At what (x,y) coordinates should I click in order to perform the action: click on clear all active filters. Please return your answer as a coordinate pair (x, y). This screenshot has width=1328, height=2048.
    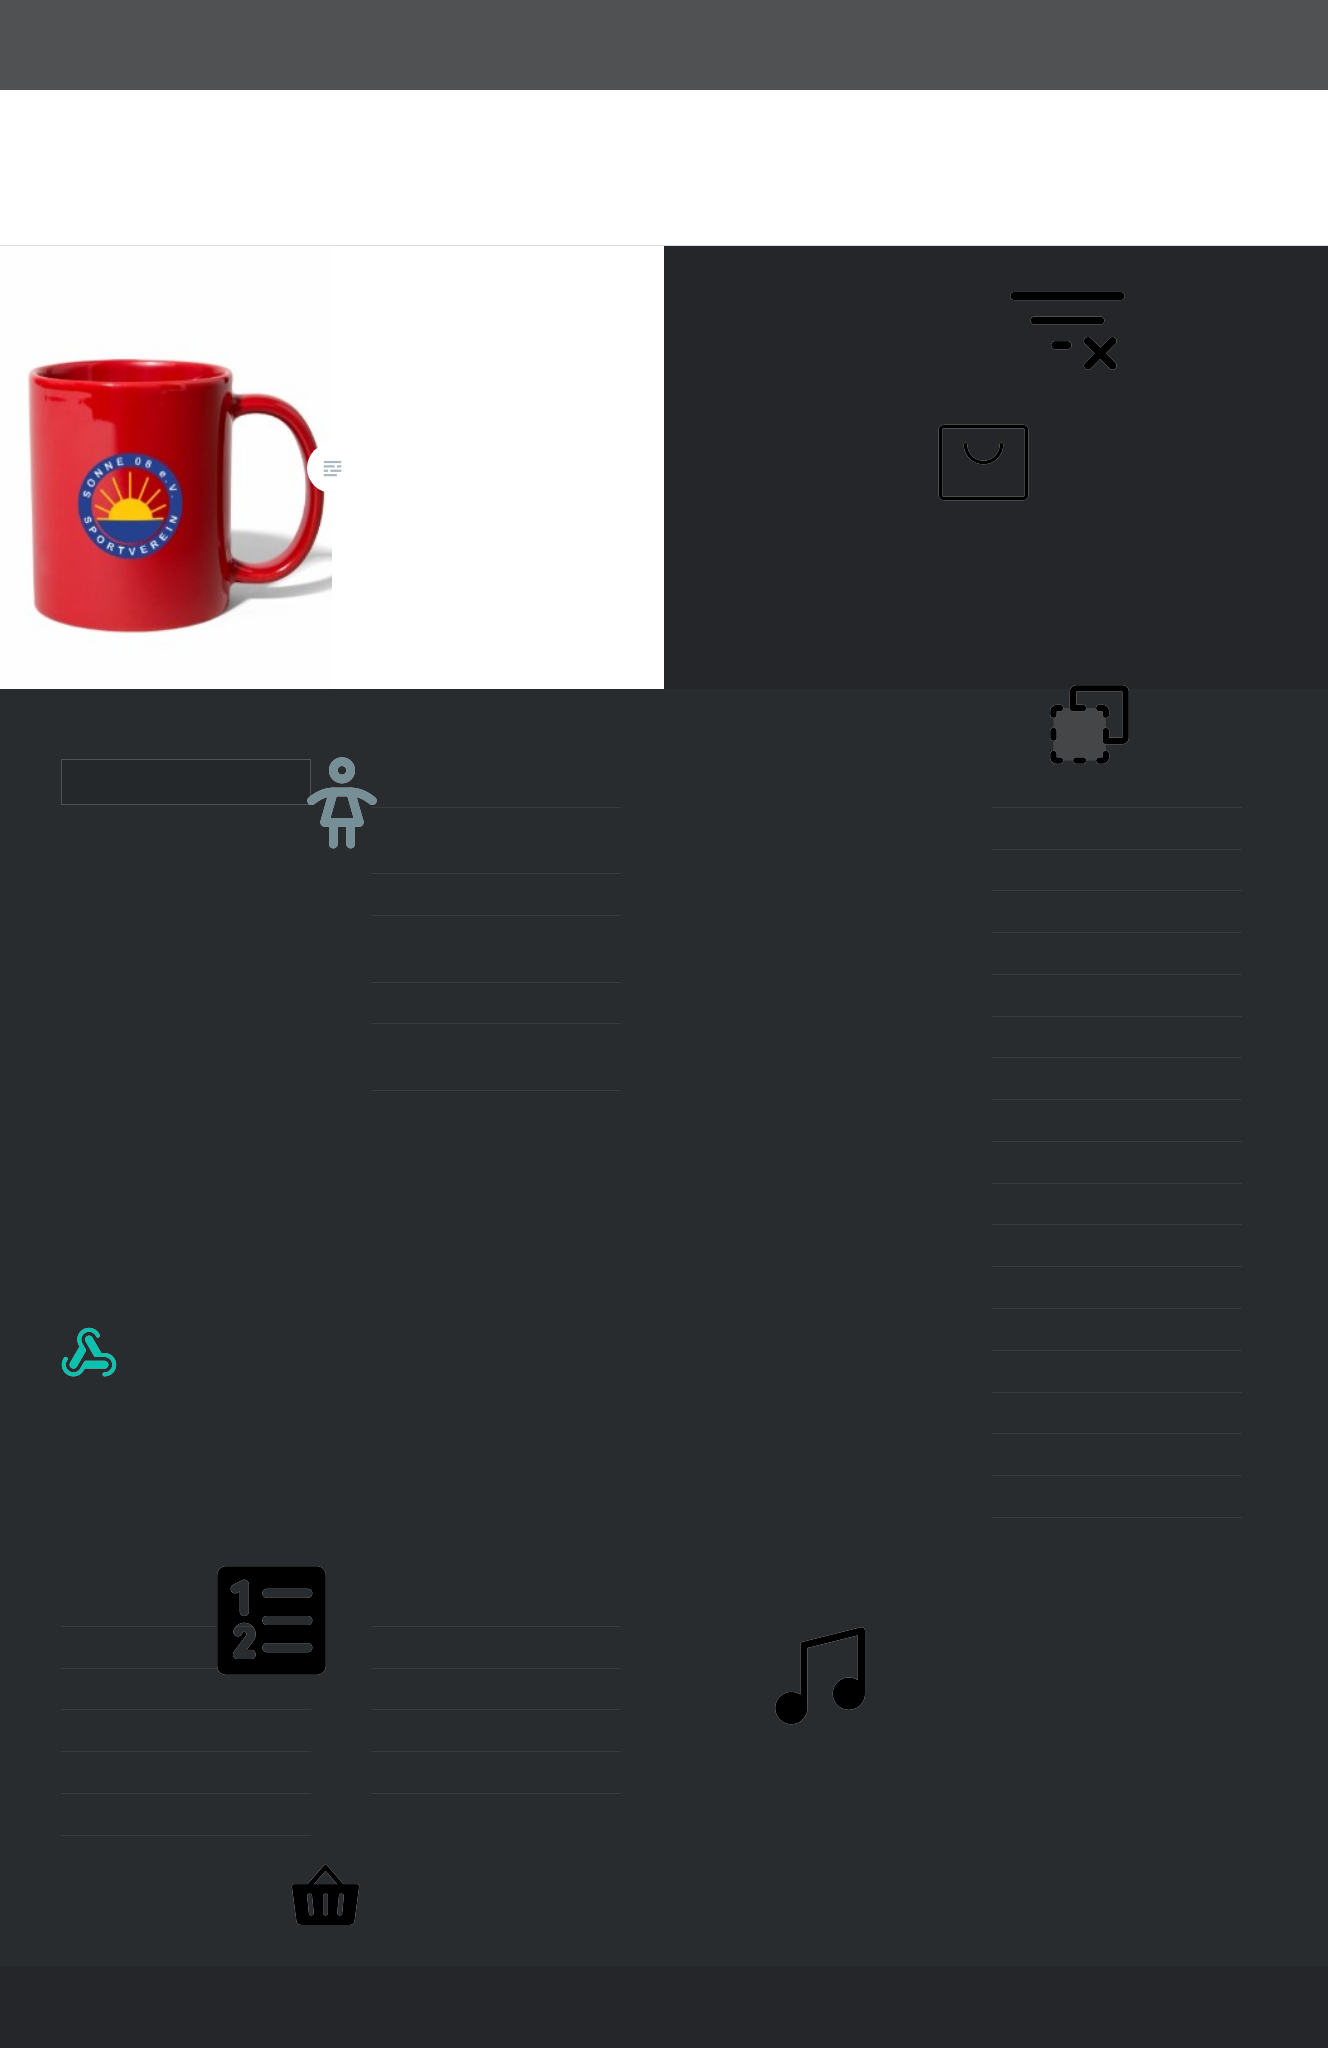
    Looking at the image, I should click on (1067, 316).